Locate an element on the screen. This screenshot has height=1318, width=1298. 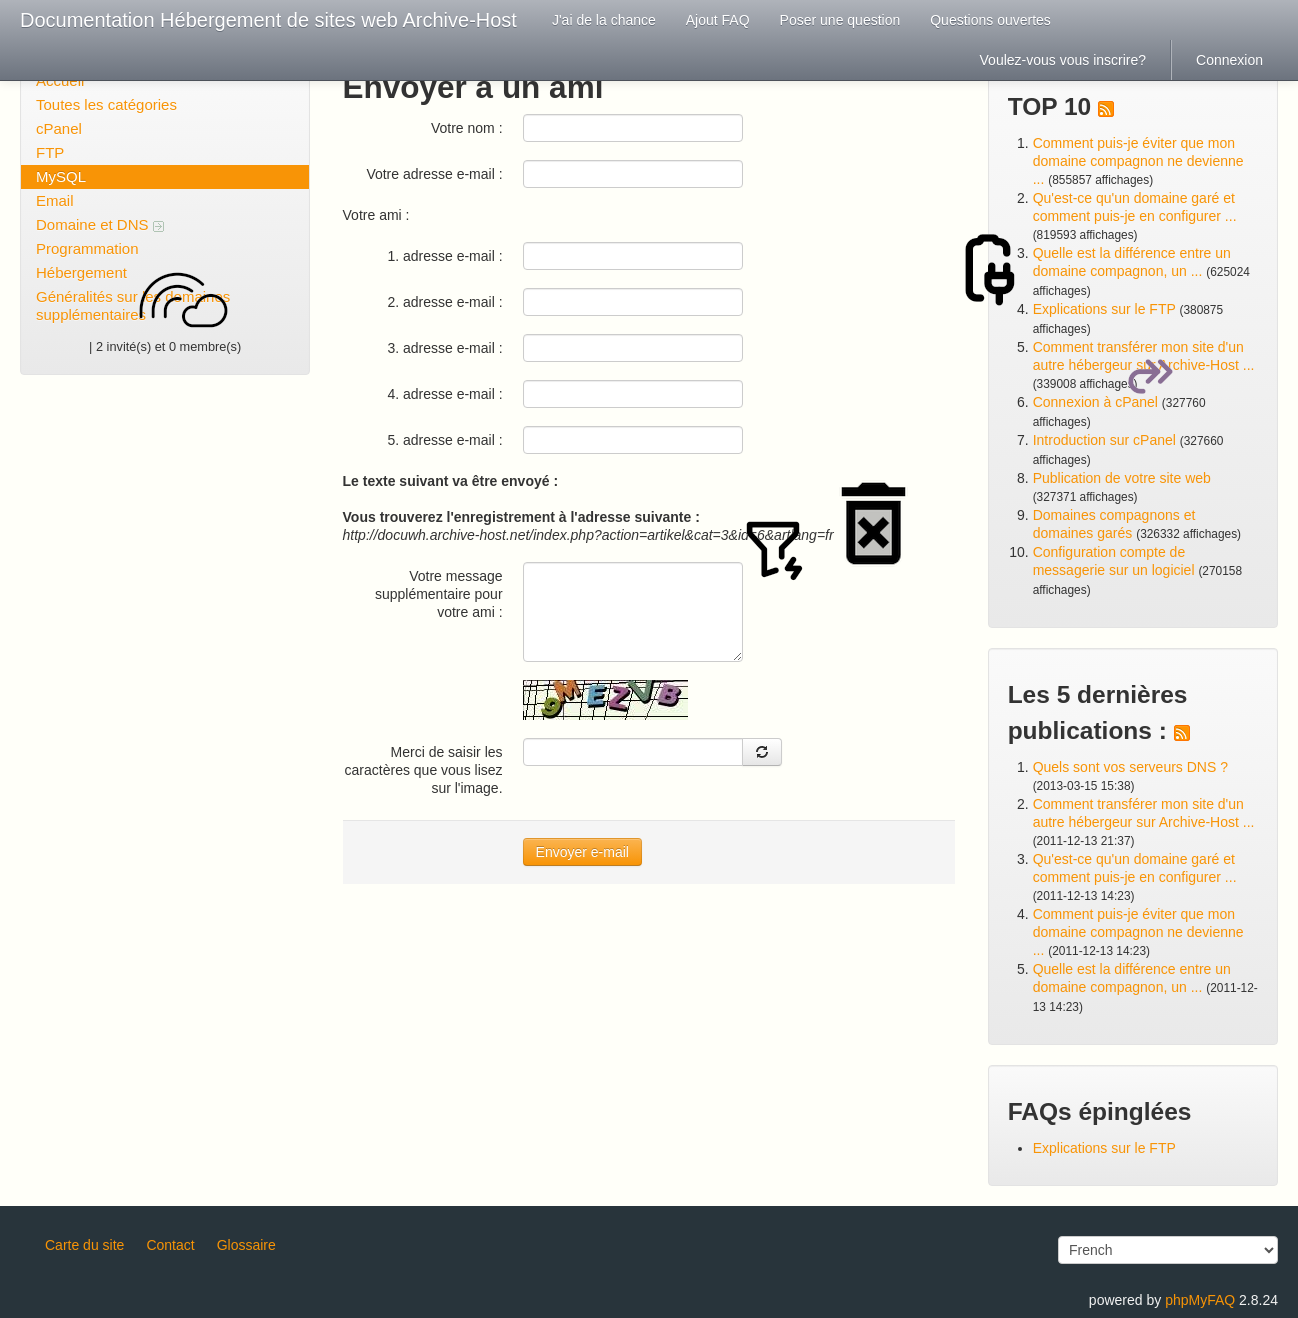
permanently delete an item is located at coordinates (873, 523).